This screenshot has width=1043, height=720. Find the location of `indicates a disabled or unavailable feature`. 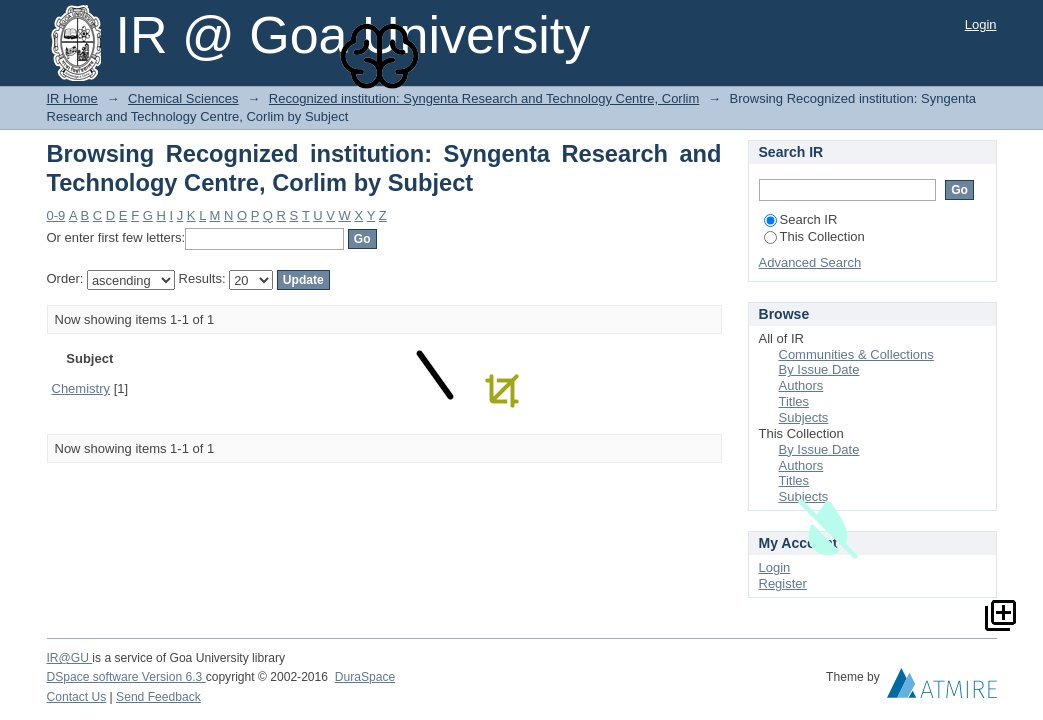

indicates a disabled or unavailable feature is located at coordinates (435, 375).